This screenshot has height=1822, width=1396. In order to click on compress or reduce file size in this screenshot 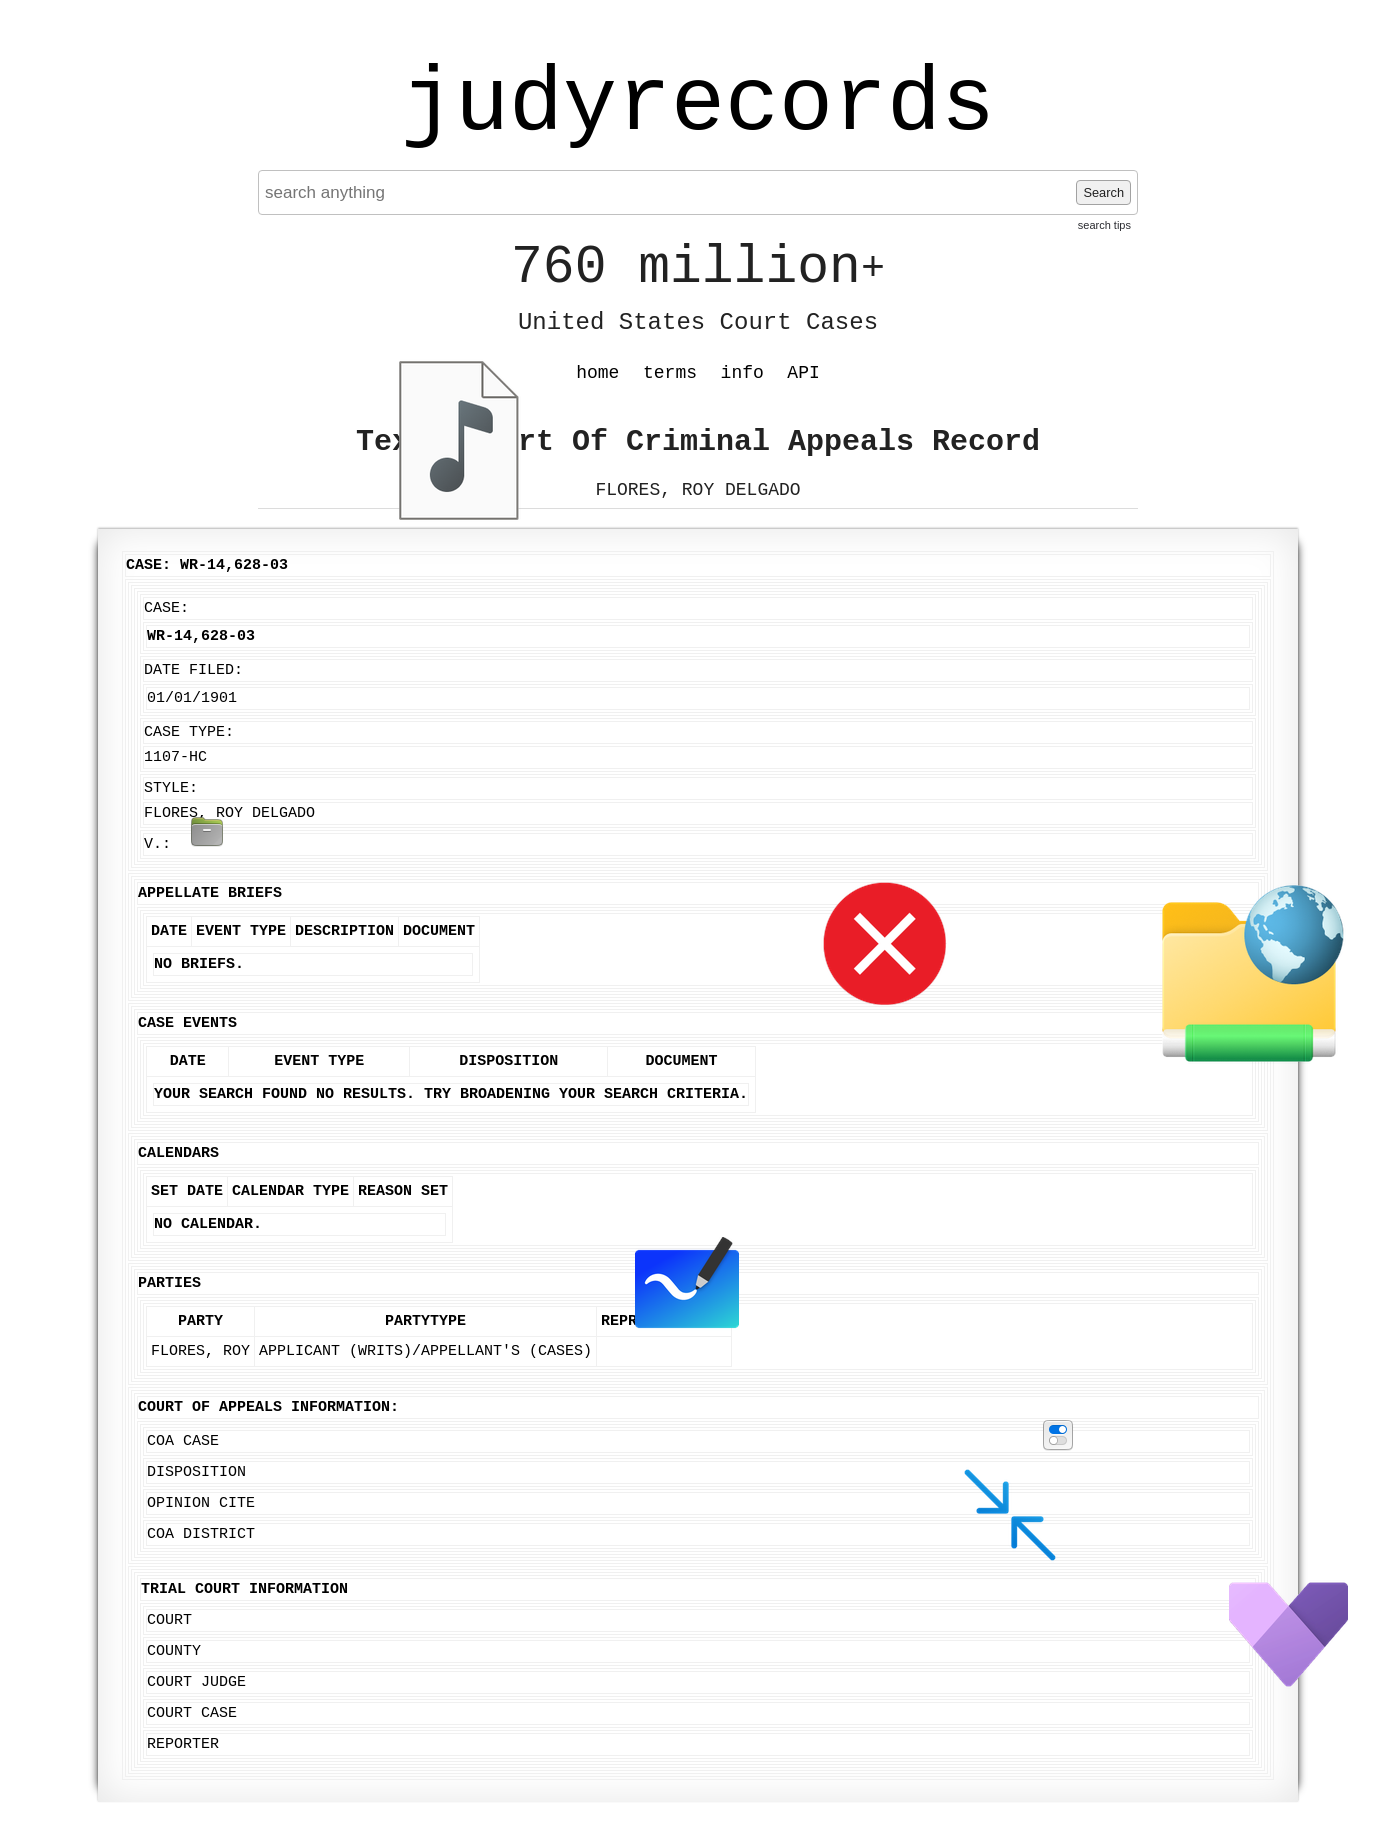, I will do `click(1010, 1515)`.